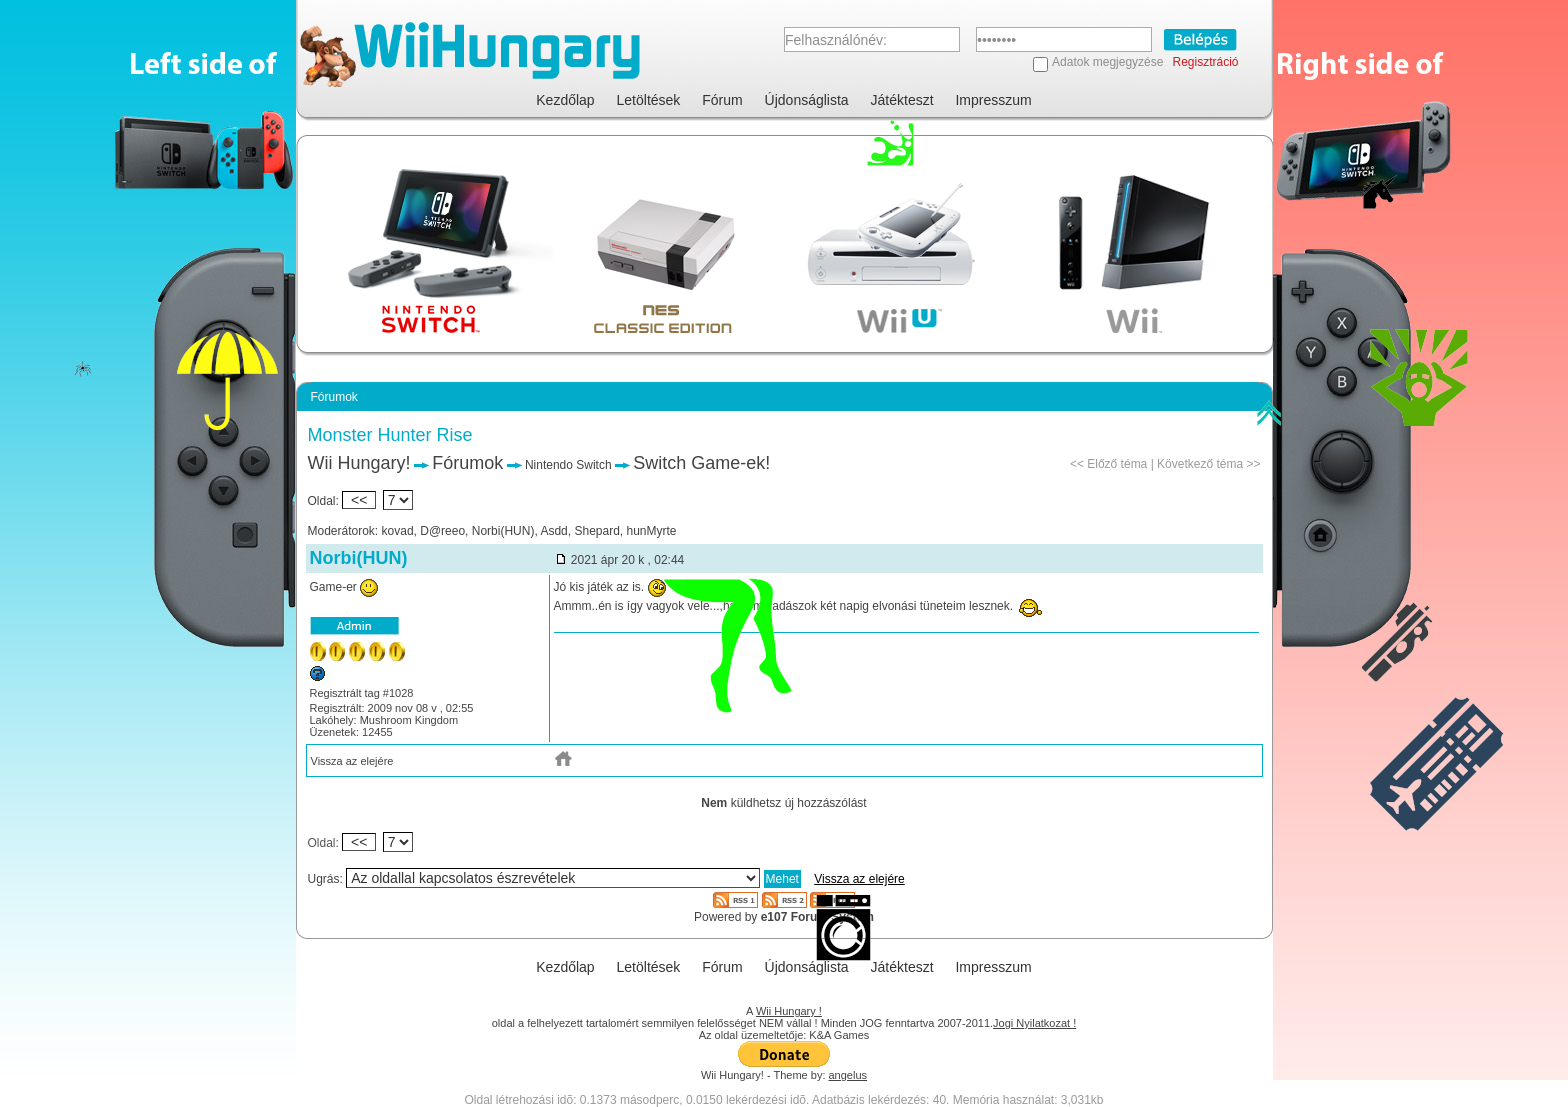 The height and width of the screenshot is (1107, 1568). What do you see at coordinates (1380, 191) in the screenshot?
I see `access fantasy or mythical creature content` at bounding box center [1380, 191].